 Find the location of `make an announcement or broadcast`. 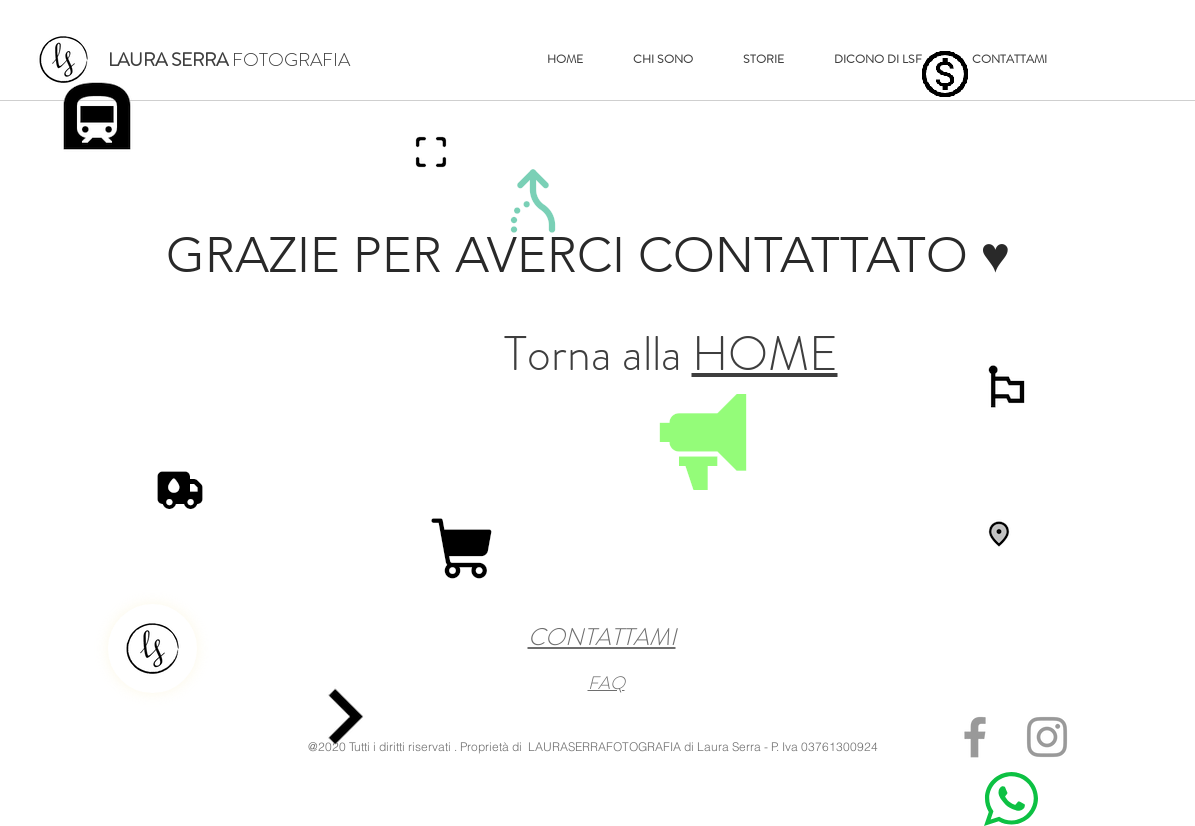

make an announcement or broadcast is located at coordinates (703, 442).